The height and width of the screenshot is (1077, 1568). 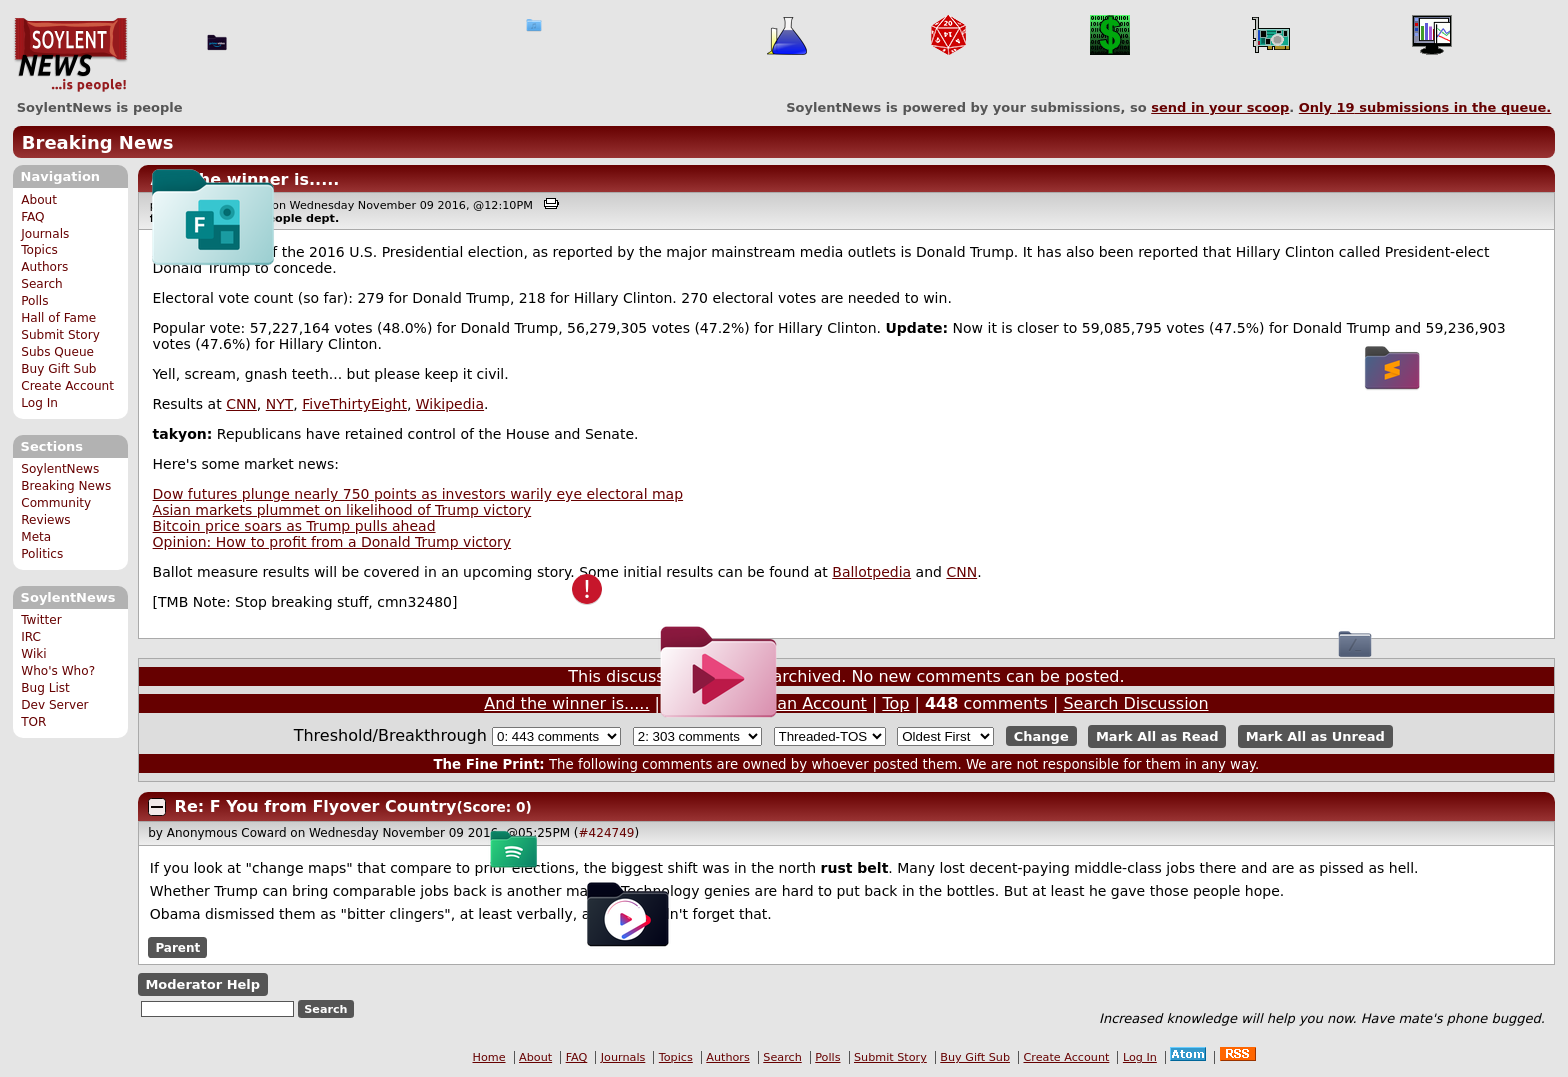 What do you see at coordinates (1355, 644) in the screenshot?
I see `access the root directory` at bounding box center [1355, 644].